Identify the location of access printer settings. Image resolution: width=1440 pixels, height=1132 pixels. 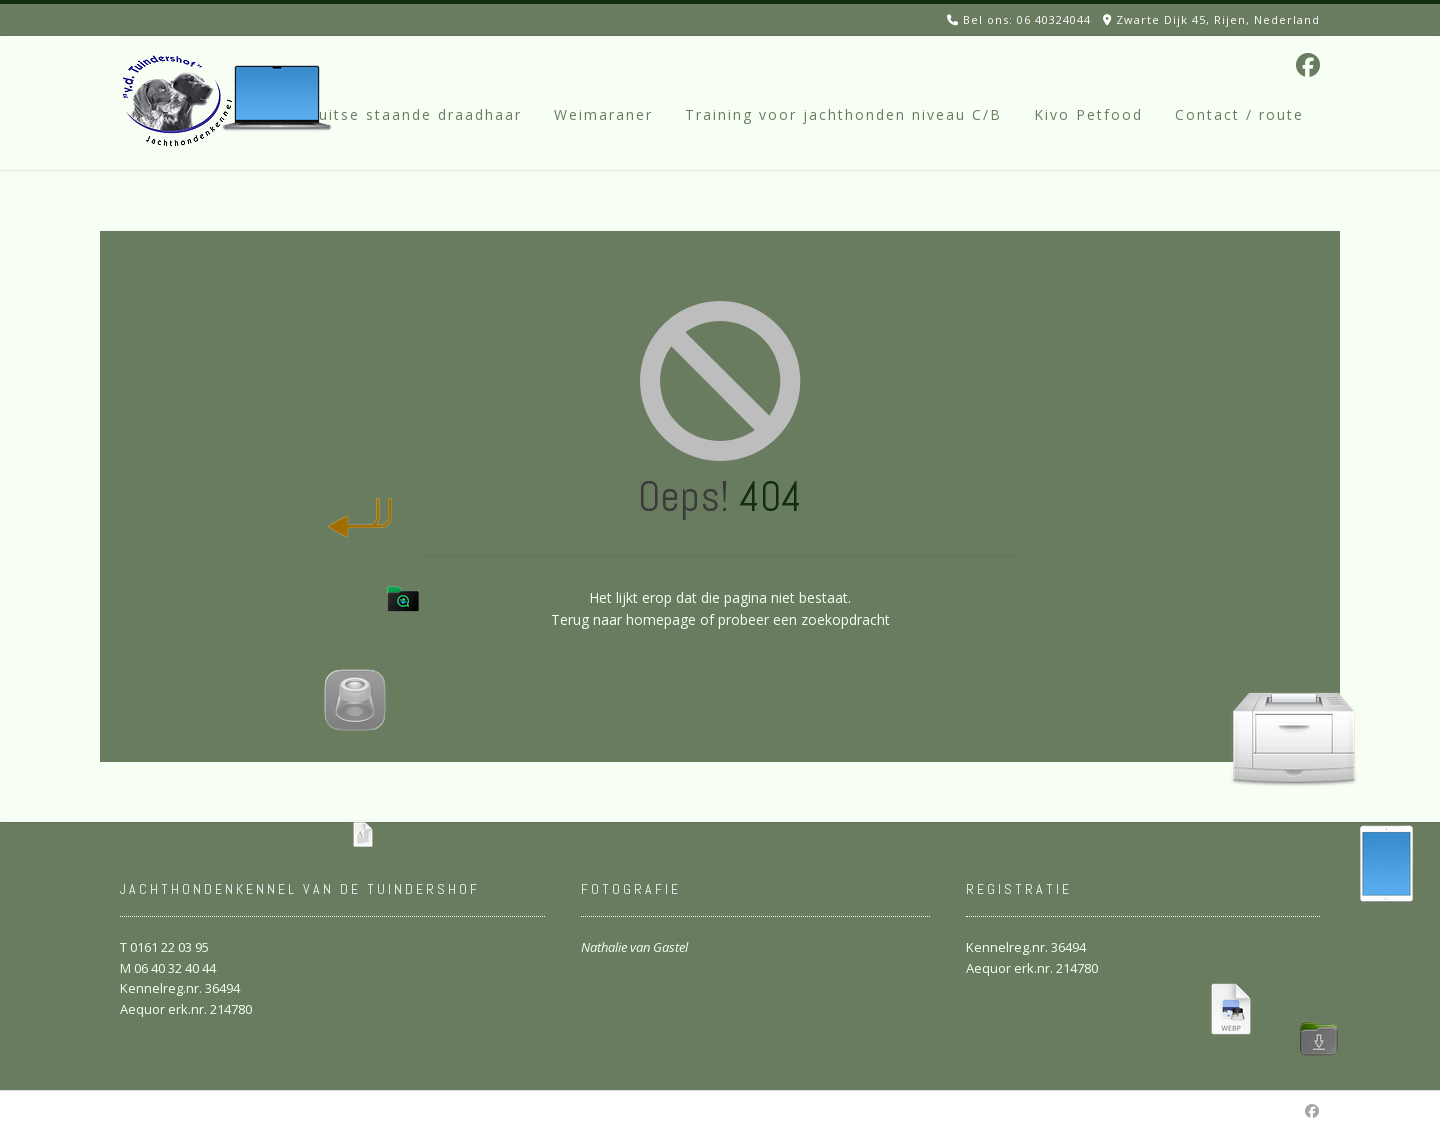
(1294, 739).